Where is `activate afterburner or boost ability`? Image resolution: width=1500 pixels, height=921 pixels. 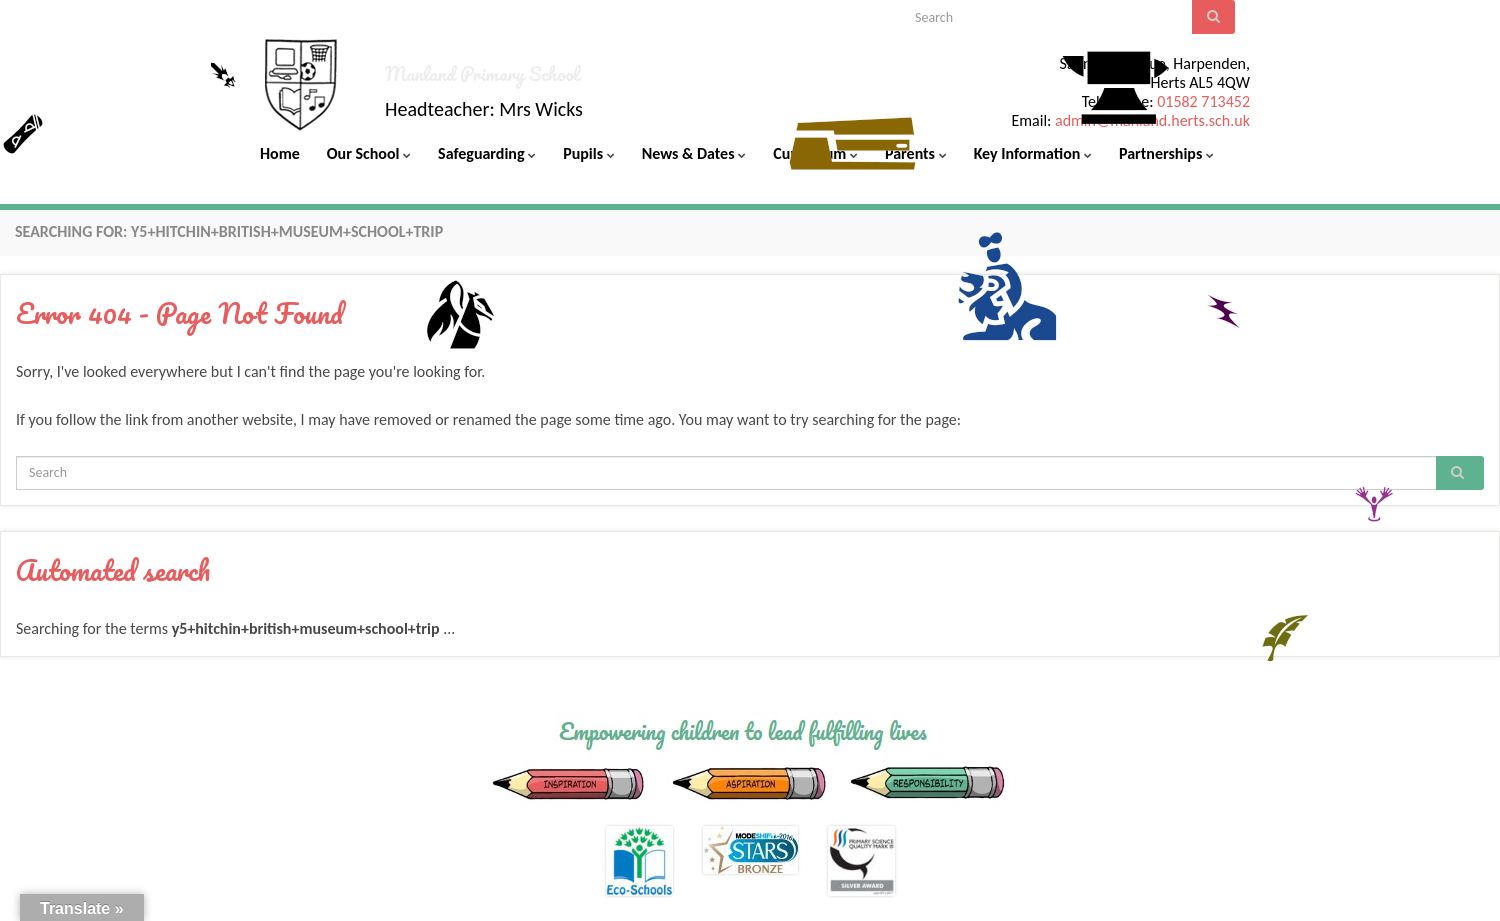
activate afterburner or boost ability is located at coordinates (223, 75).